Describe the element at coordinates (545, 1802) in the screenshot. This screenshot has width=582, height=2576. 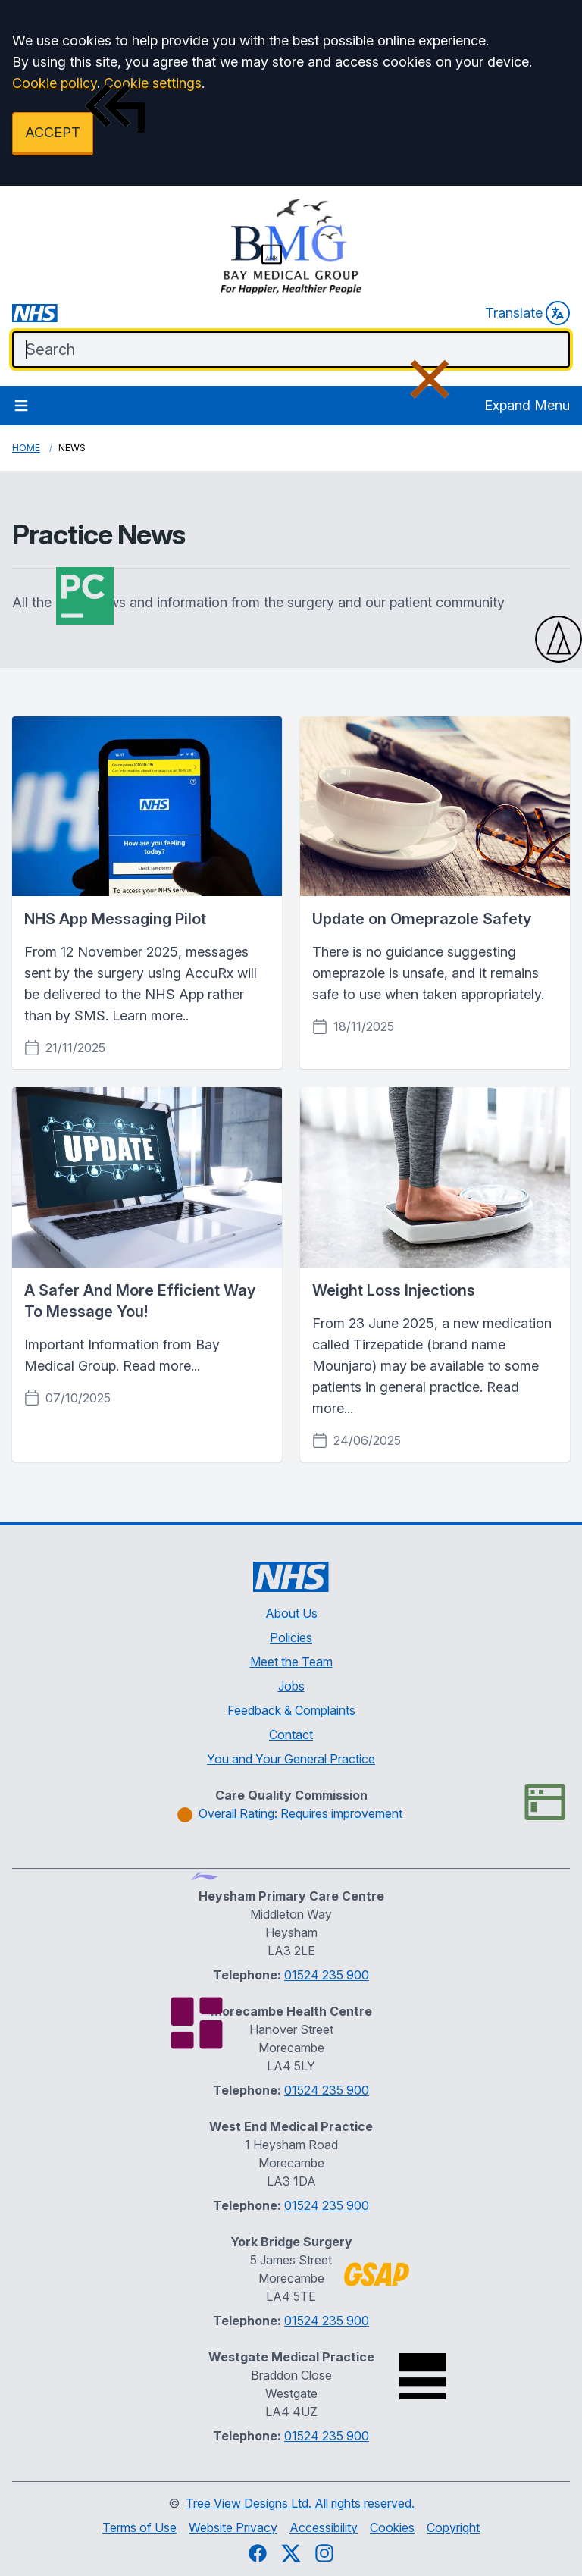
I see `open terminal or command line interface` at that location.